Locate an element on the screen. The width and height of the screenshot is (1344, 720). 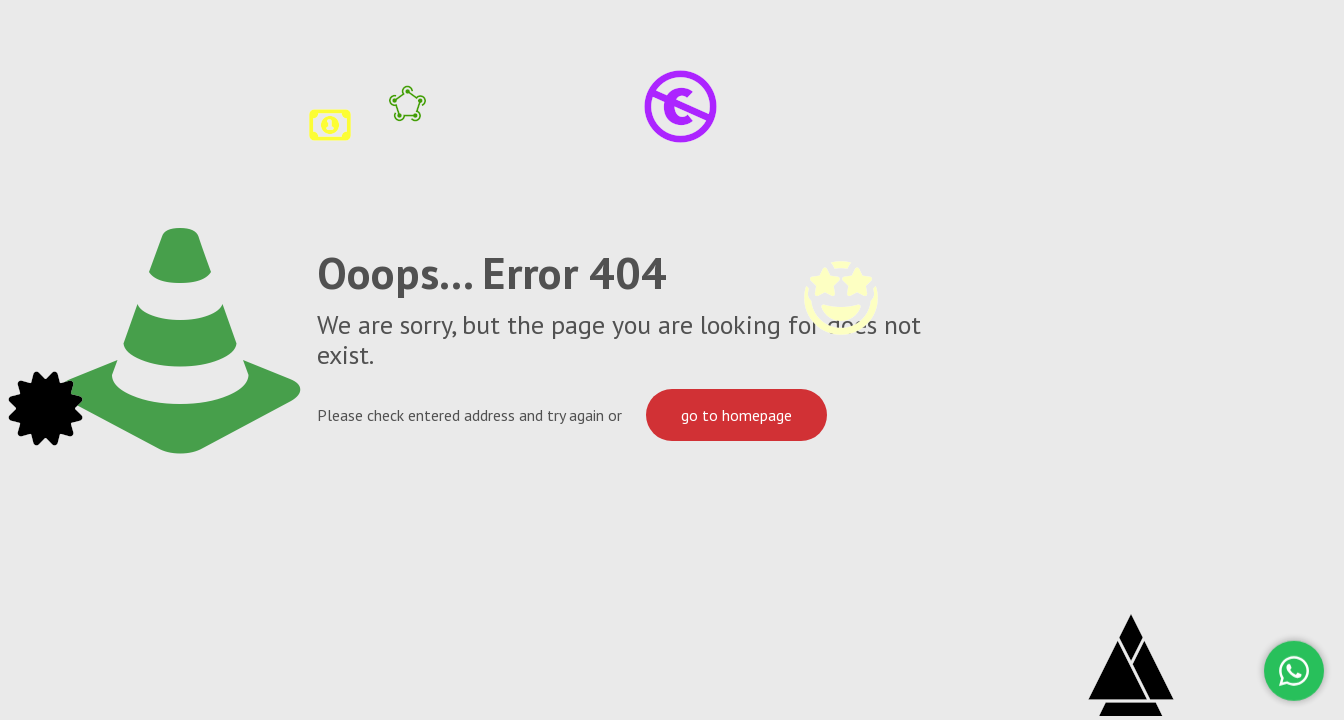
view payment or billing information is located at coordinates (330, 125).